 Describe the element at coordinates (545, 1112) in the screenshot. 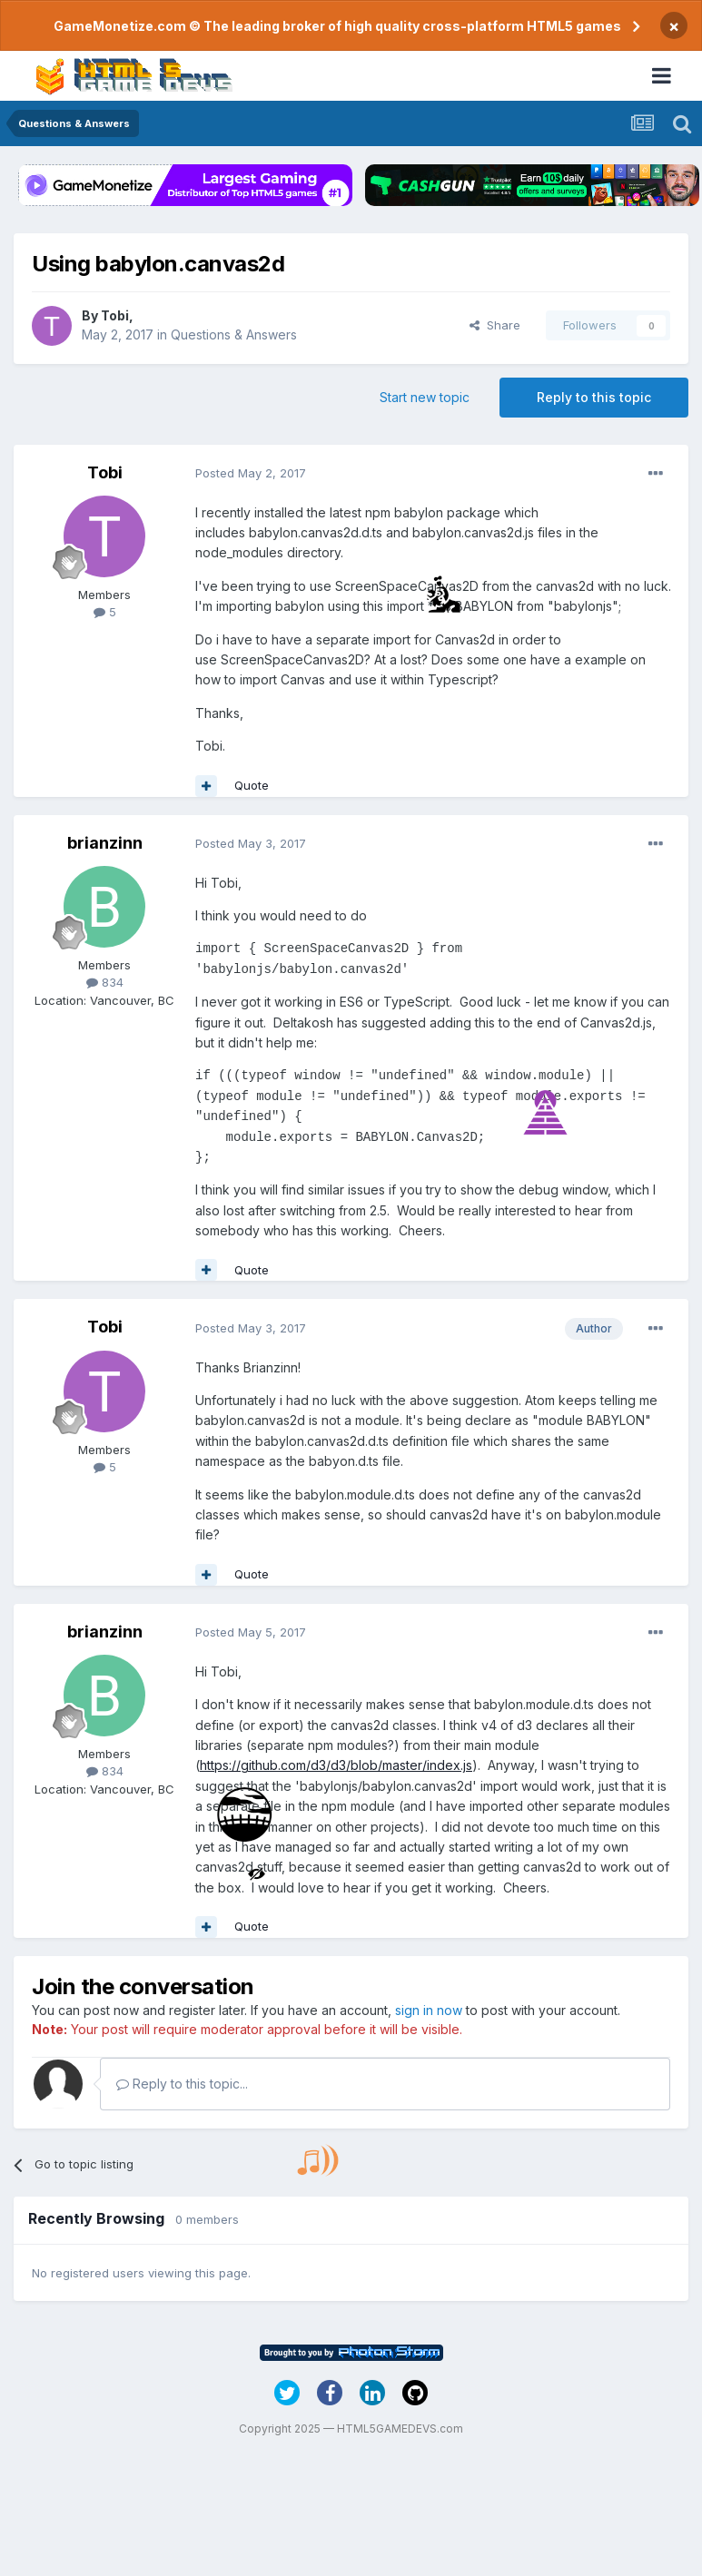

I see `view historical landmarks or monuments` at that location.